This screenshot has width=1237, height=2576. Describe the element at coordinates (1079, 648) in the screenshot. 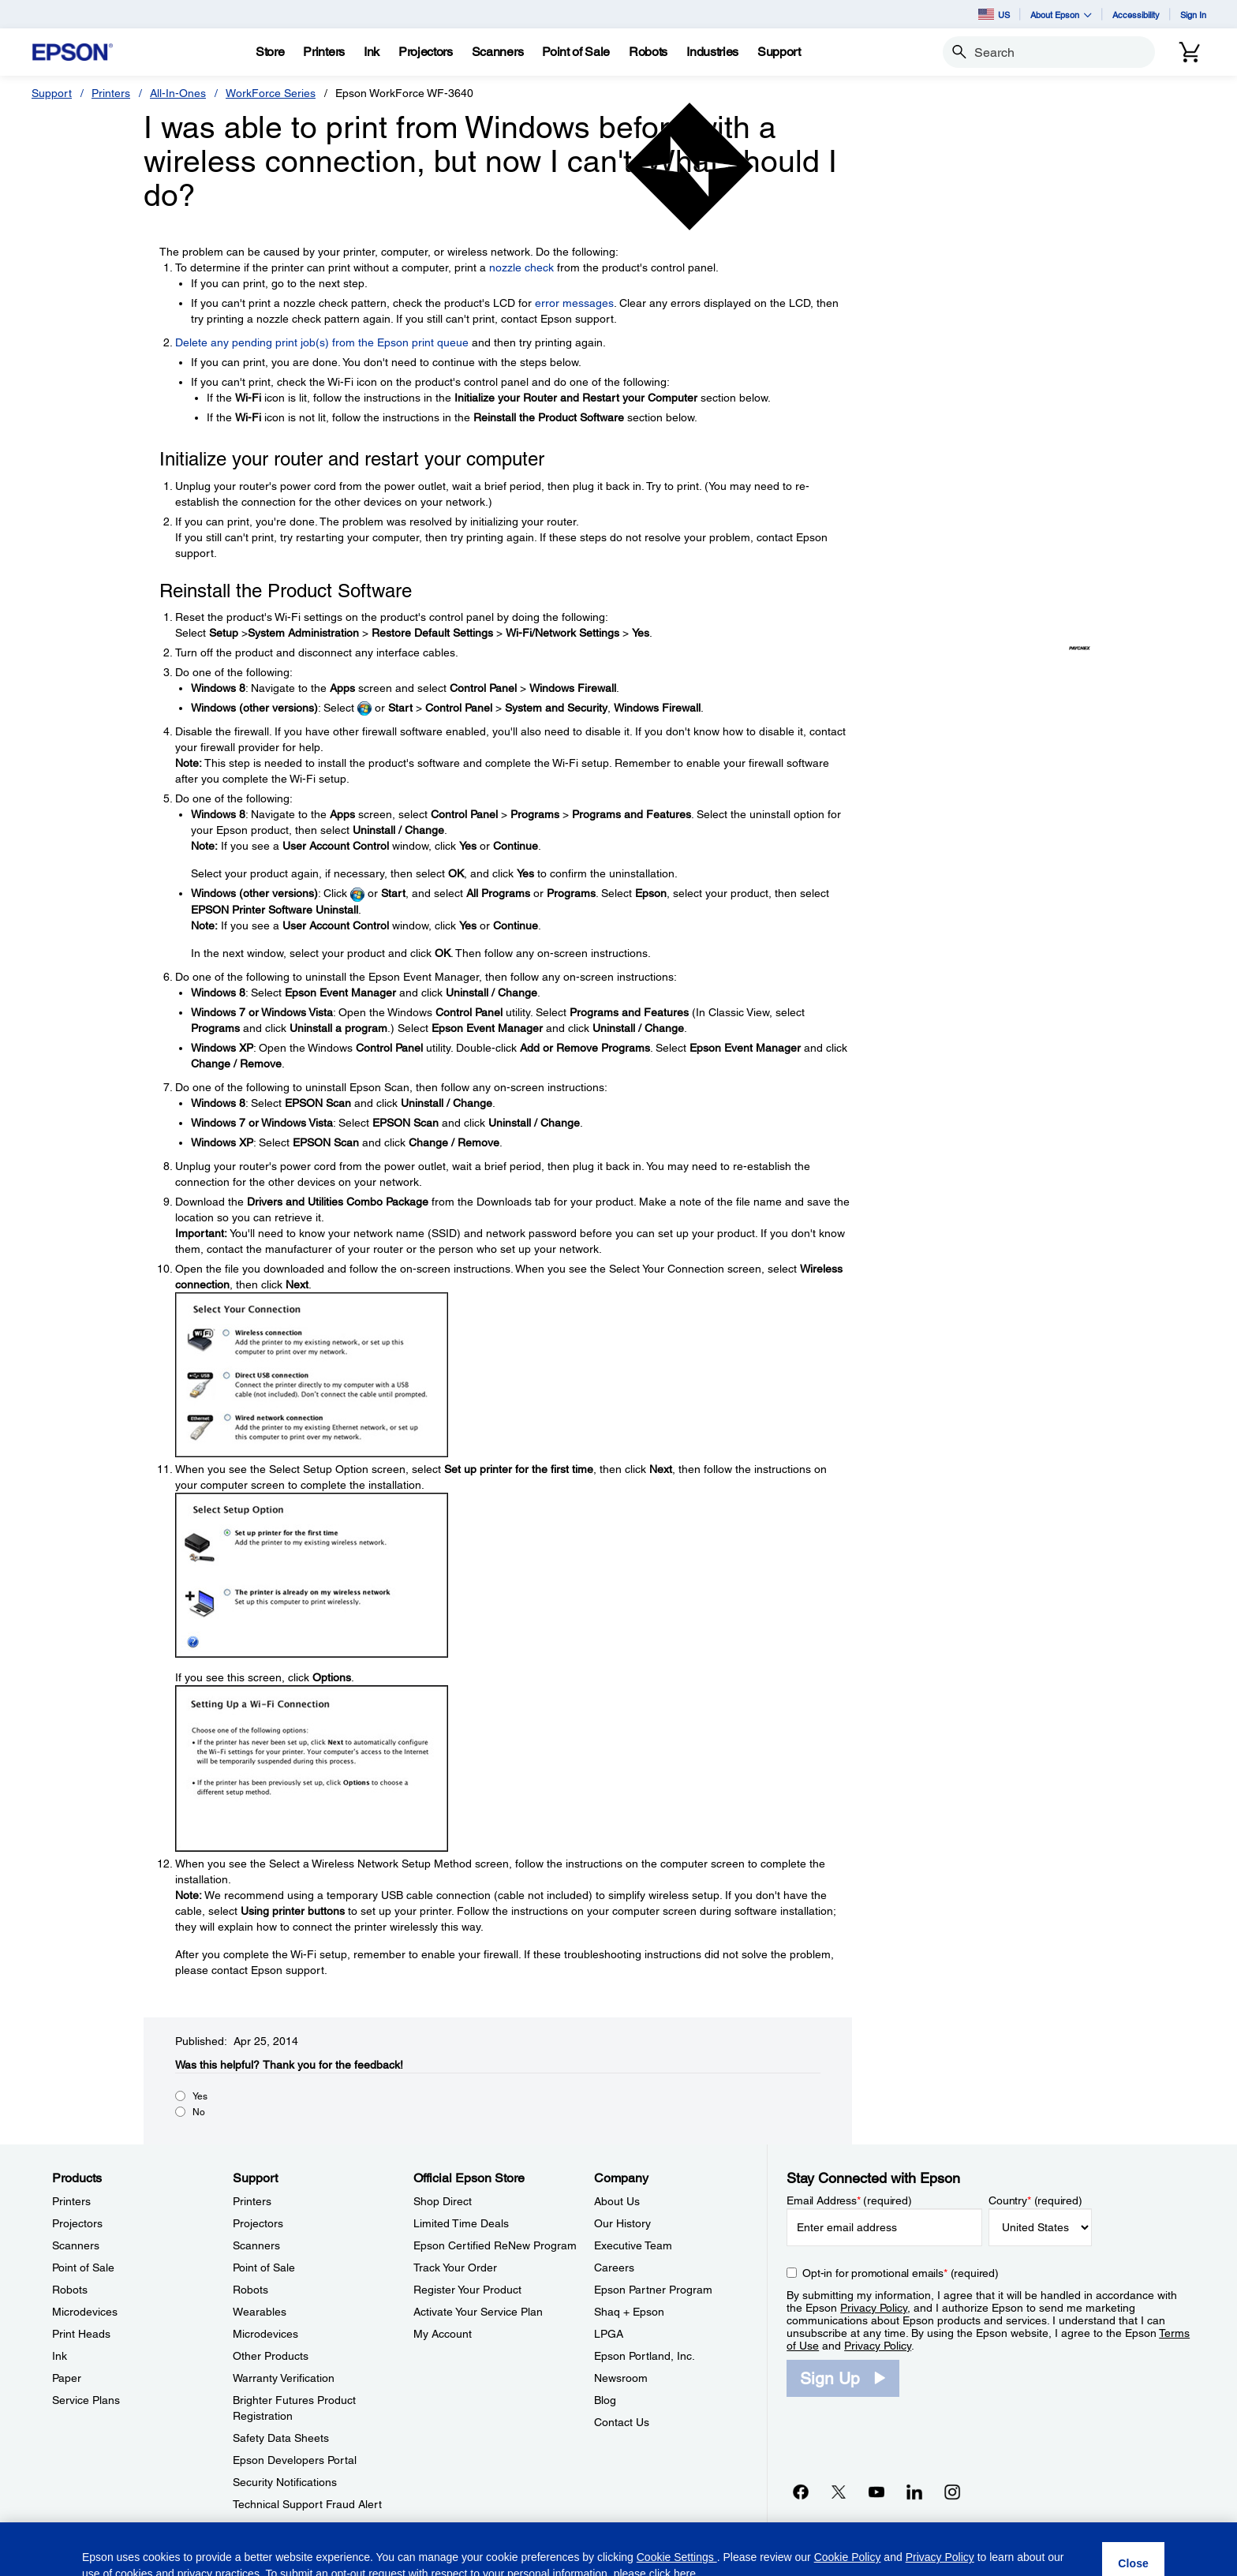

I see `access Paychex payroll services` at that location.